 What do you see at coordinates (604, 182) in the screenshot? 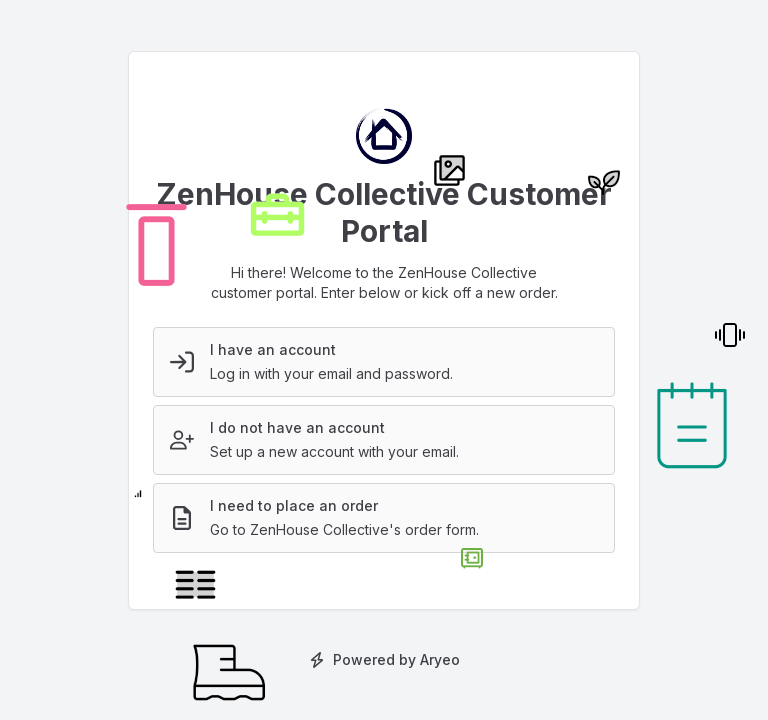
I see `view plant care or gardening features` at bounding box center [604, 182].